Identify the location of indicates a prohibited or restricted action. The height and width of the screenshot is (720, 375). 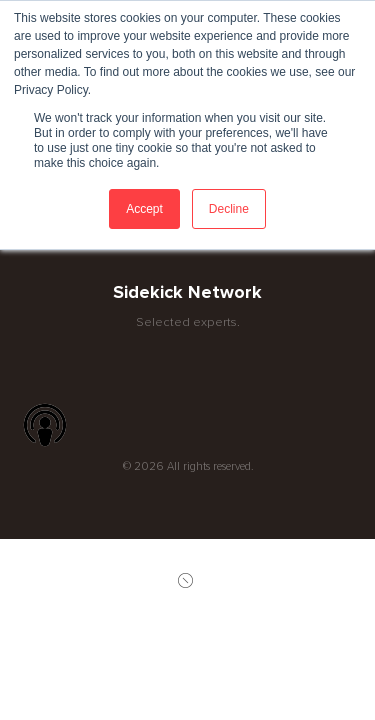
(185, 580).